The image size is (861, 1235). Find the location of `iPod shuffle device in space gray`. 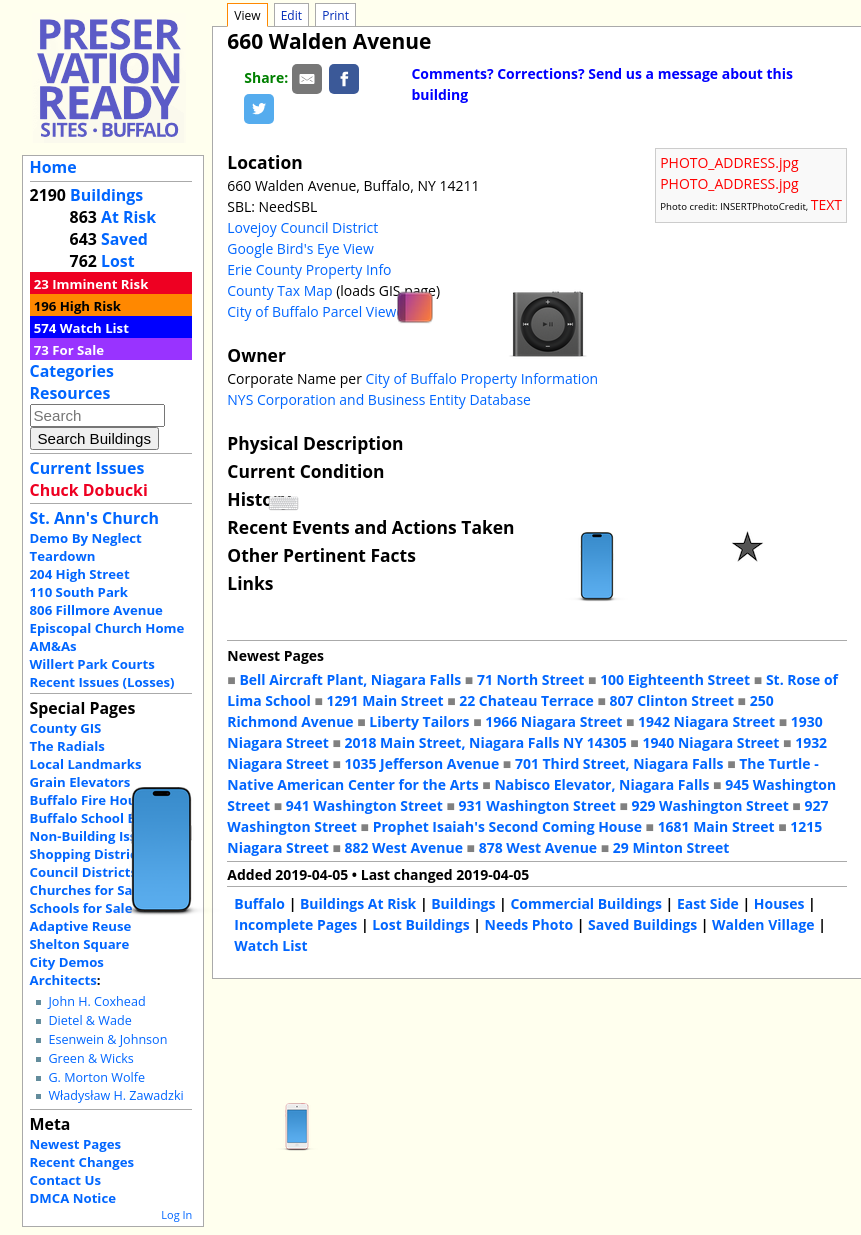

iPod shuffle device in space gray is located at coordinates (548, 324).